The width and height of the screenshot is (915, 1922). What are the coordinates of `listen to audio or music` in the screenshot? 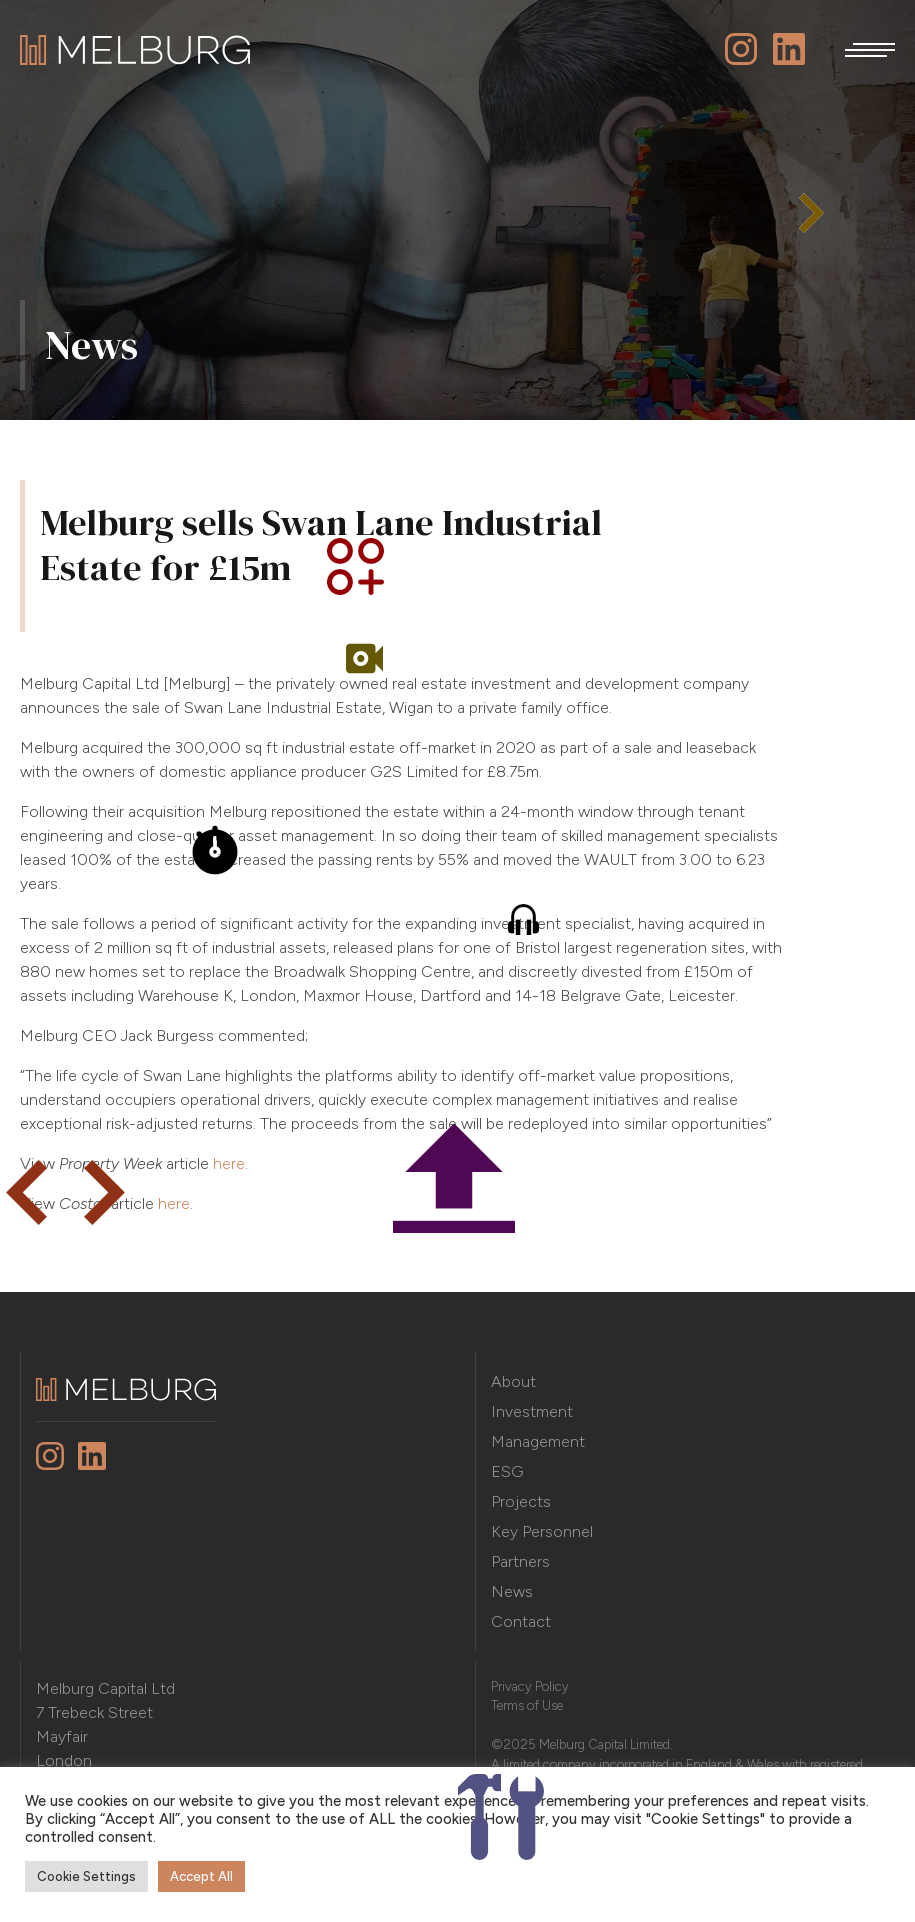 It's located at (523, 919).